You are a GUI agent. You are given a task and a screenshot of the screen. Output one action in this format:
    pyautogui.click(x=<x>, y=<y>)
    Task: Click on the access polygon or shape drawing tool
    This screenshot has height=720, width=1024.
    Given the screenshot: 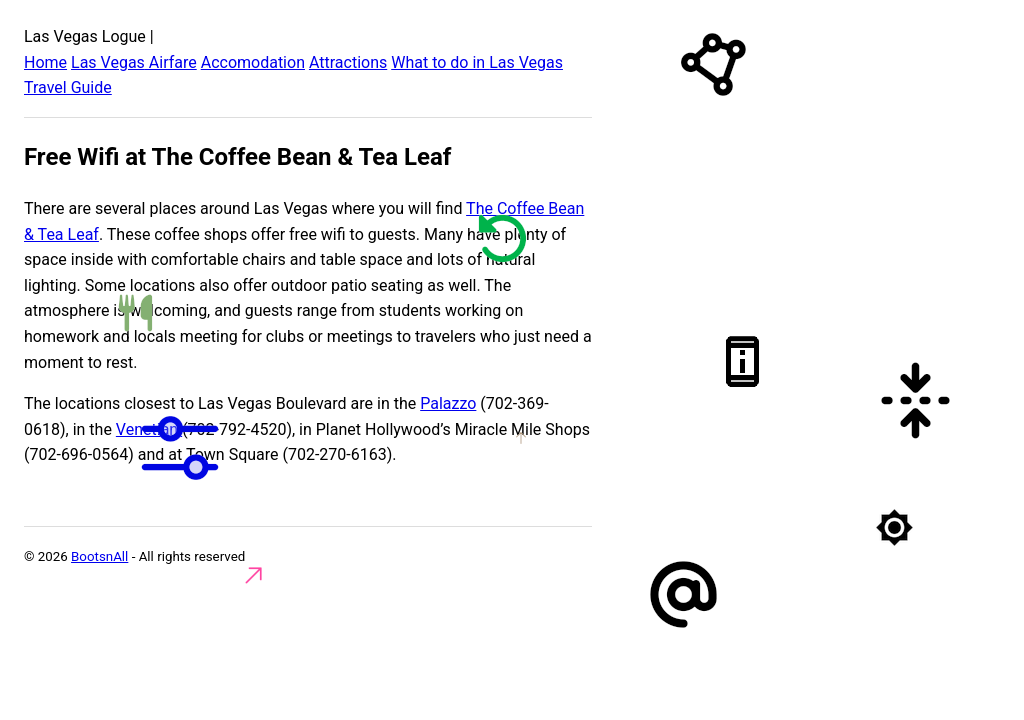 What is the action you would take?
    pyautogui.click(x=714, y=64)
    